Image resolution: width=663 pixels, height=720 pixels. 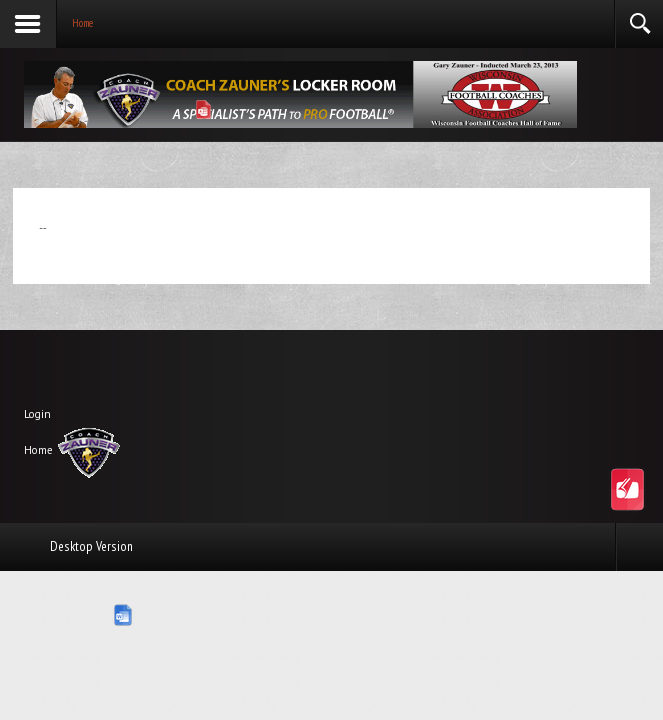 I want to click on a microsoft word document file, so click(x=123, y=615).